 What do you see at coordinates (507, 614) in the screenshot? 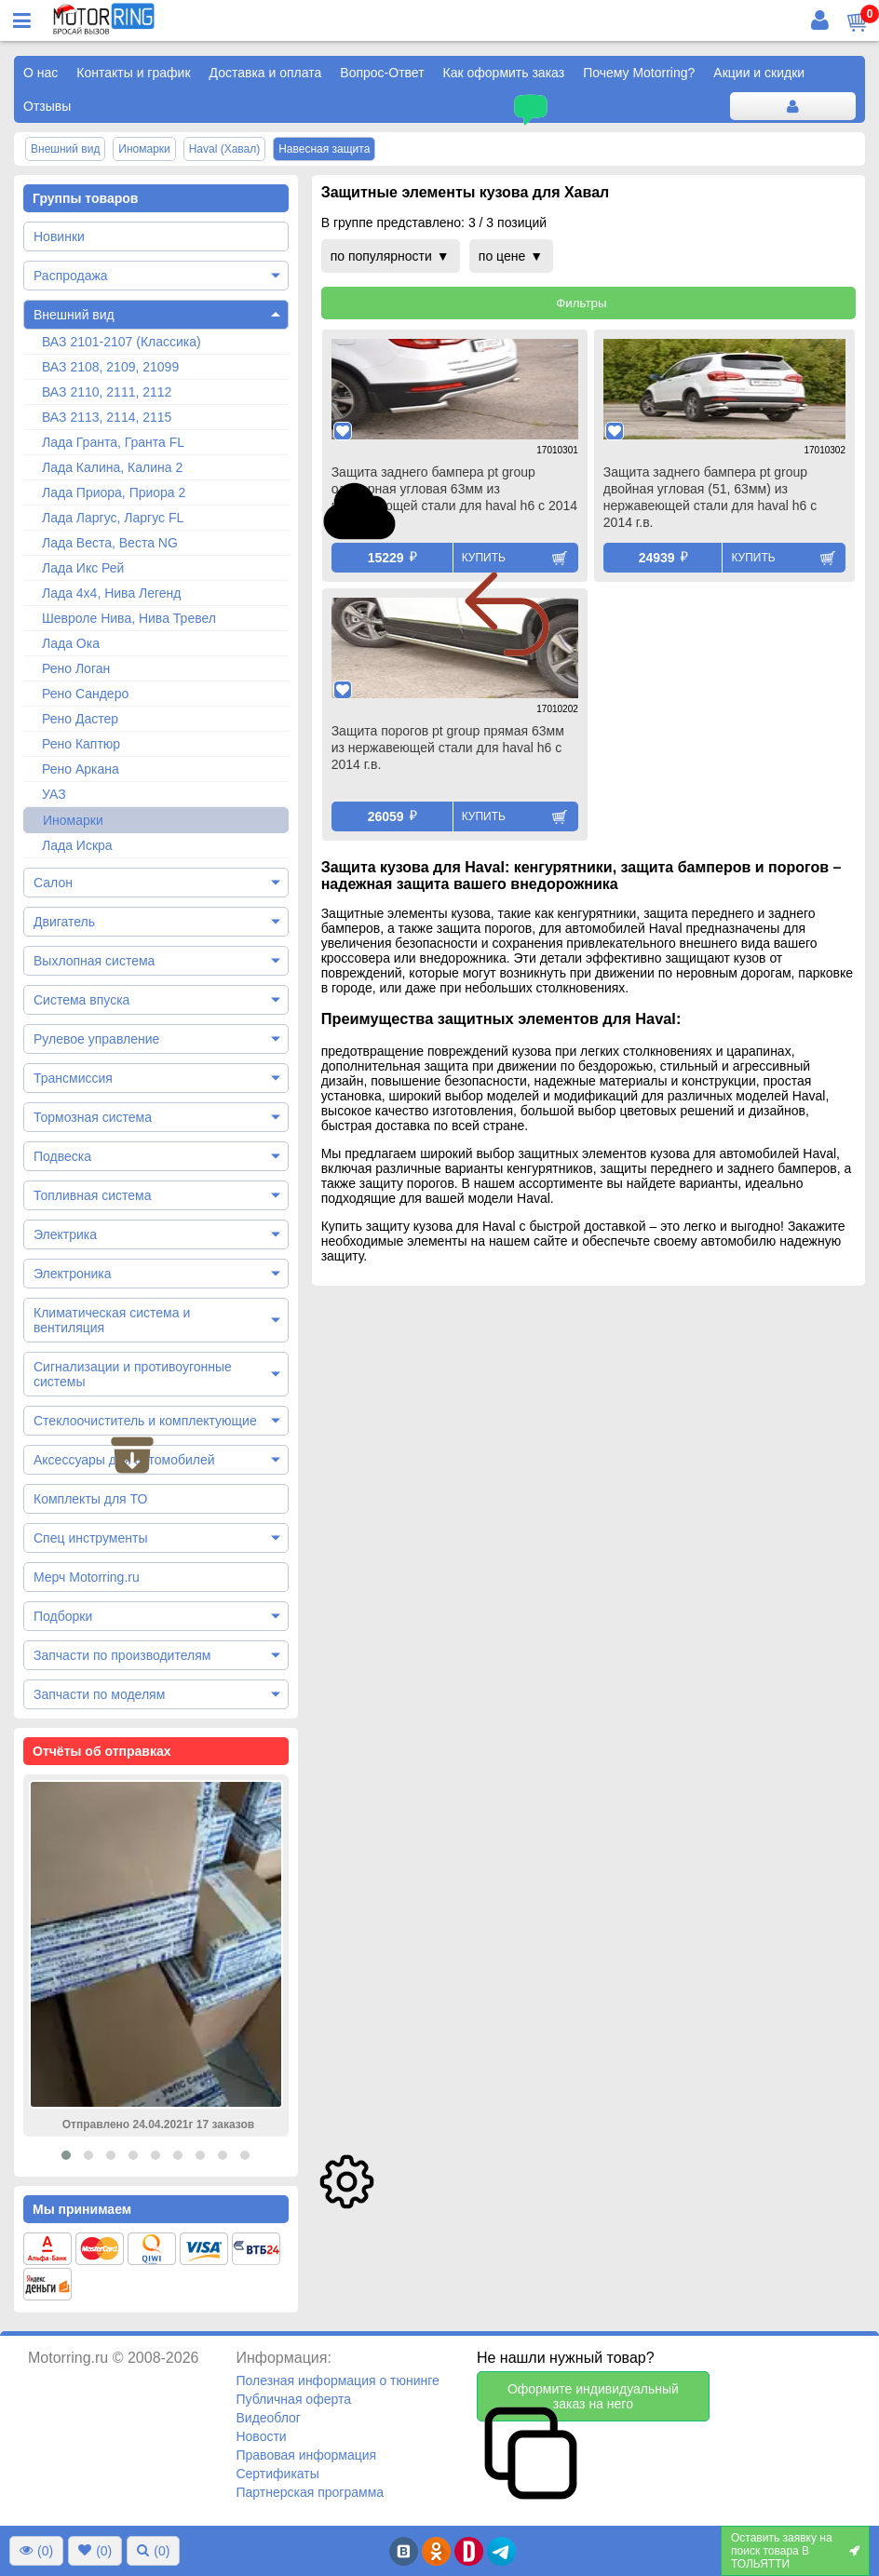
I see `undo the last action` at bounding box center [507, 614].